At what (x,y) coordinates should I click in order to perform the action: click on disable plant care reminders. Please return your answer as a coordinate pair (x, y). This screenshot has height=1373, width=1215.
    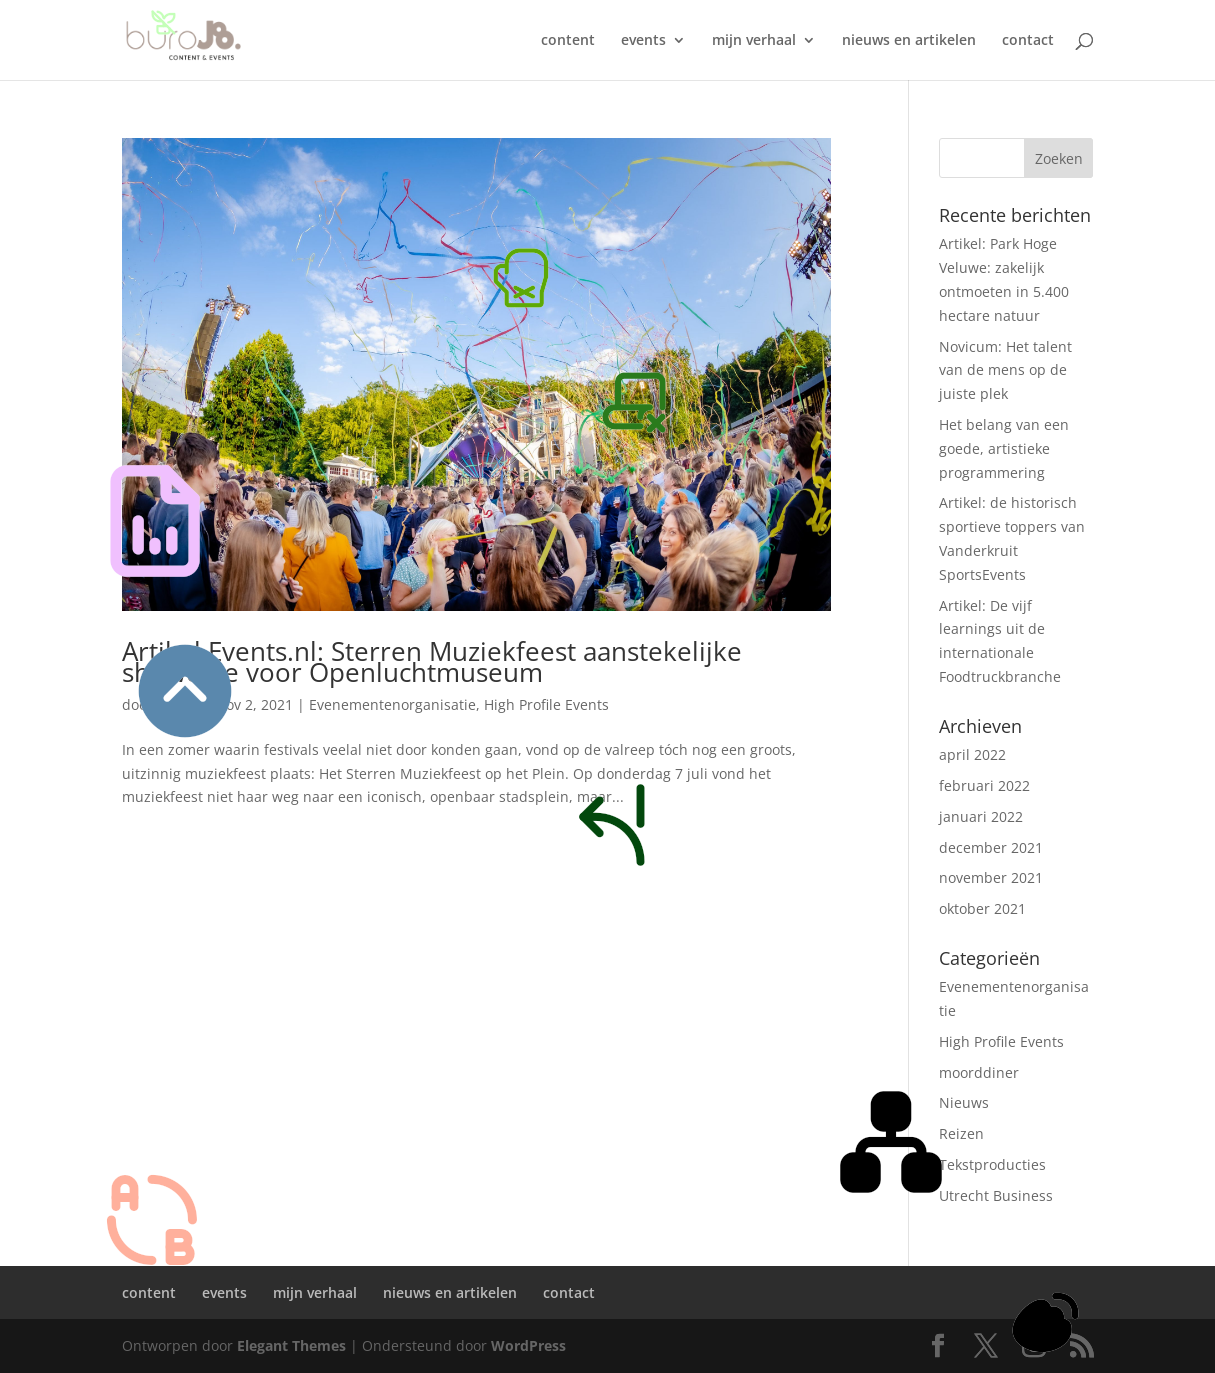
    Looking at the image, I should click on (163, 22).